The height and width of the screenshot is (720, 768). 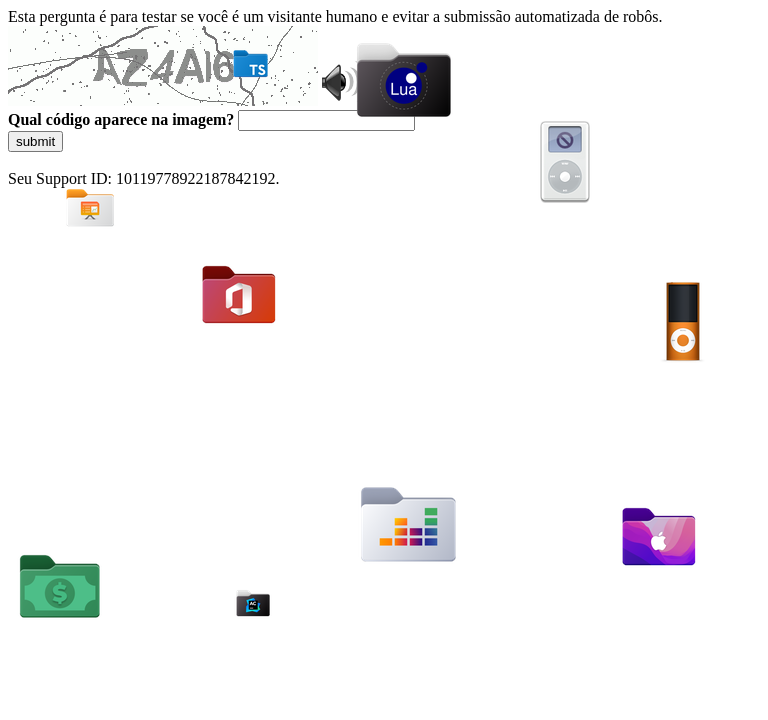 I want to click on typescript project folder, so click(x=250, y=64).